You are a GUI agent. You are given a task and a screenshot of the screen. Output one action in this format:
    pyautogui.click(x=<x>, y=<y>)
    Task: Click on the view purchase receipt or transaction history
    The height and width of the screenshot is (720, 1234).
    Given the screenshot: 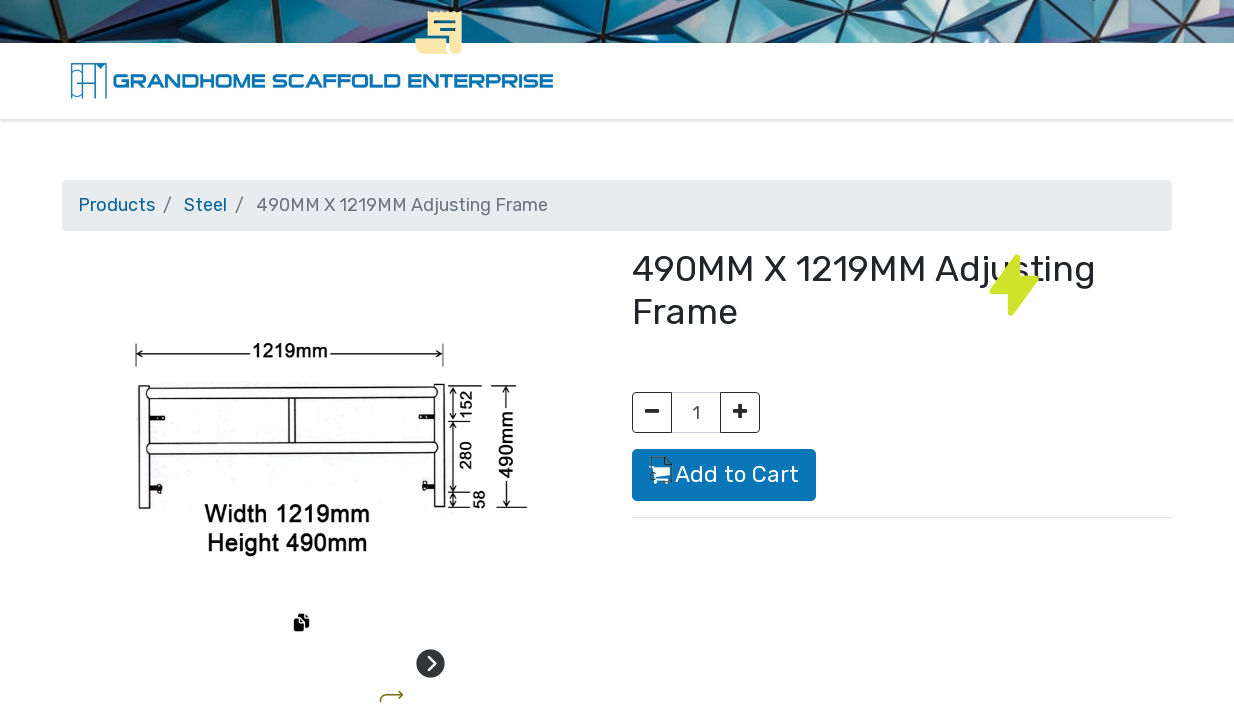 What is the action you would take?
    pyautogui.click(x=438, y=32)
    